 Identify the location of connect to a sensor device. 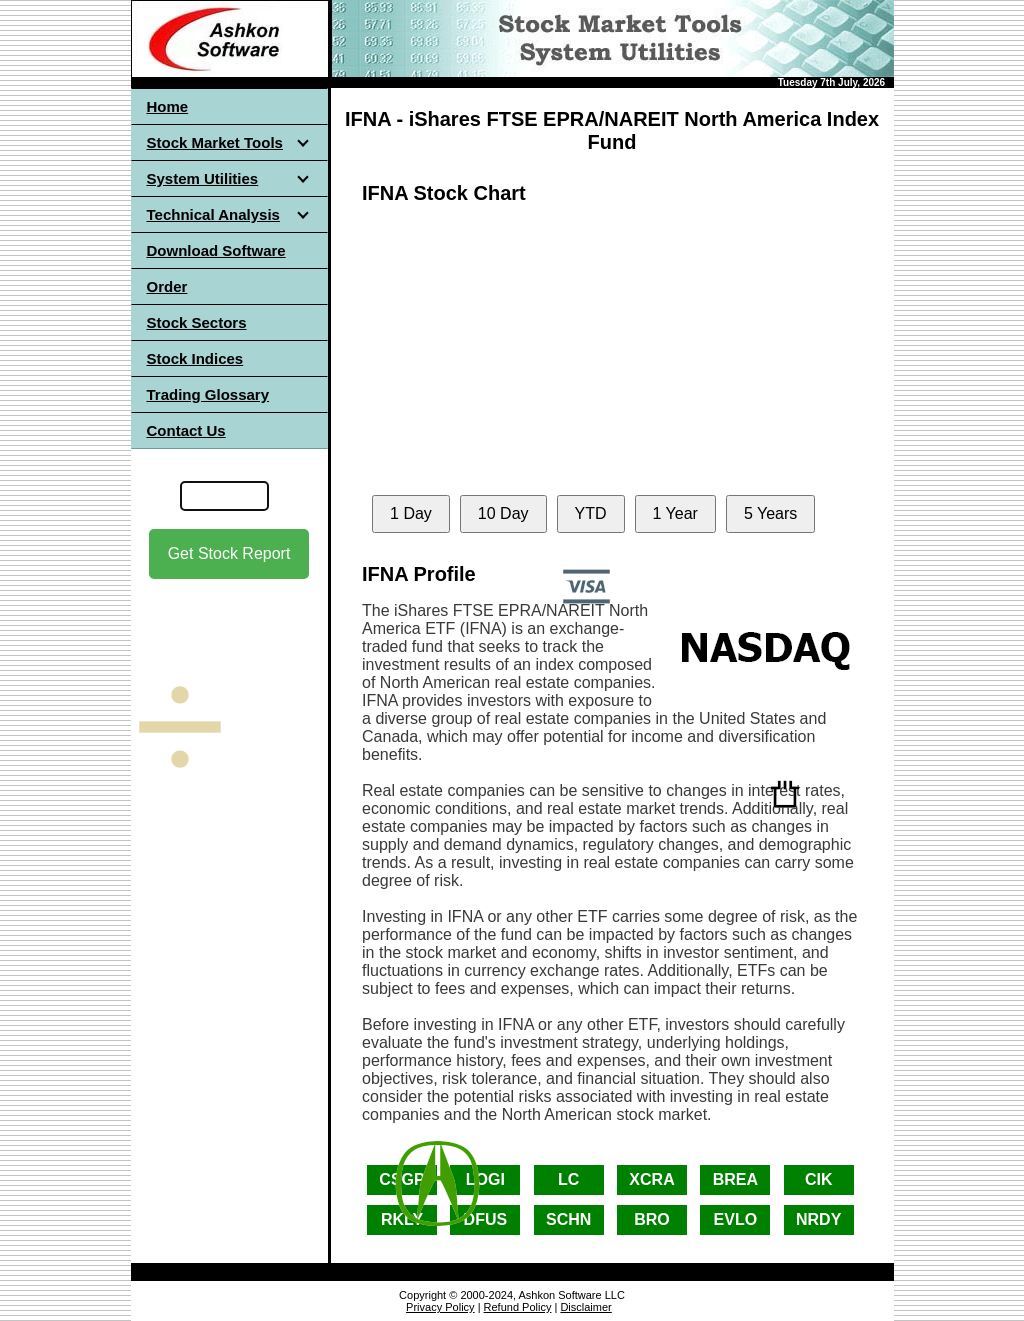
(785, 795).